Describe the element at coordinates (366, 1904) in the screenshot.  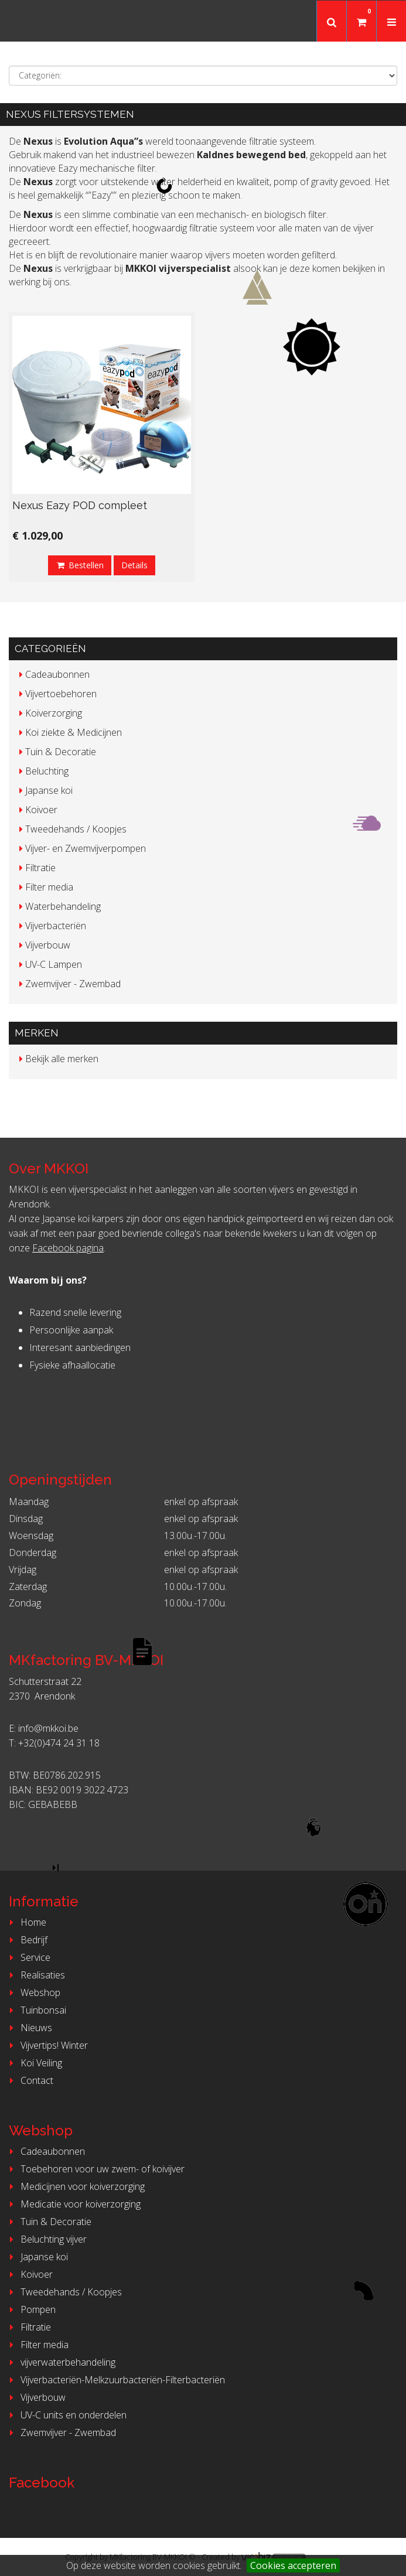
I see `access OnStar connected vehicle services` at that location.